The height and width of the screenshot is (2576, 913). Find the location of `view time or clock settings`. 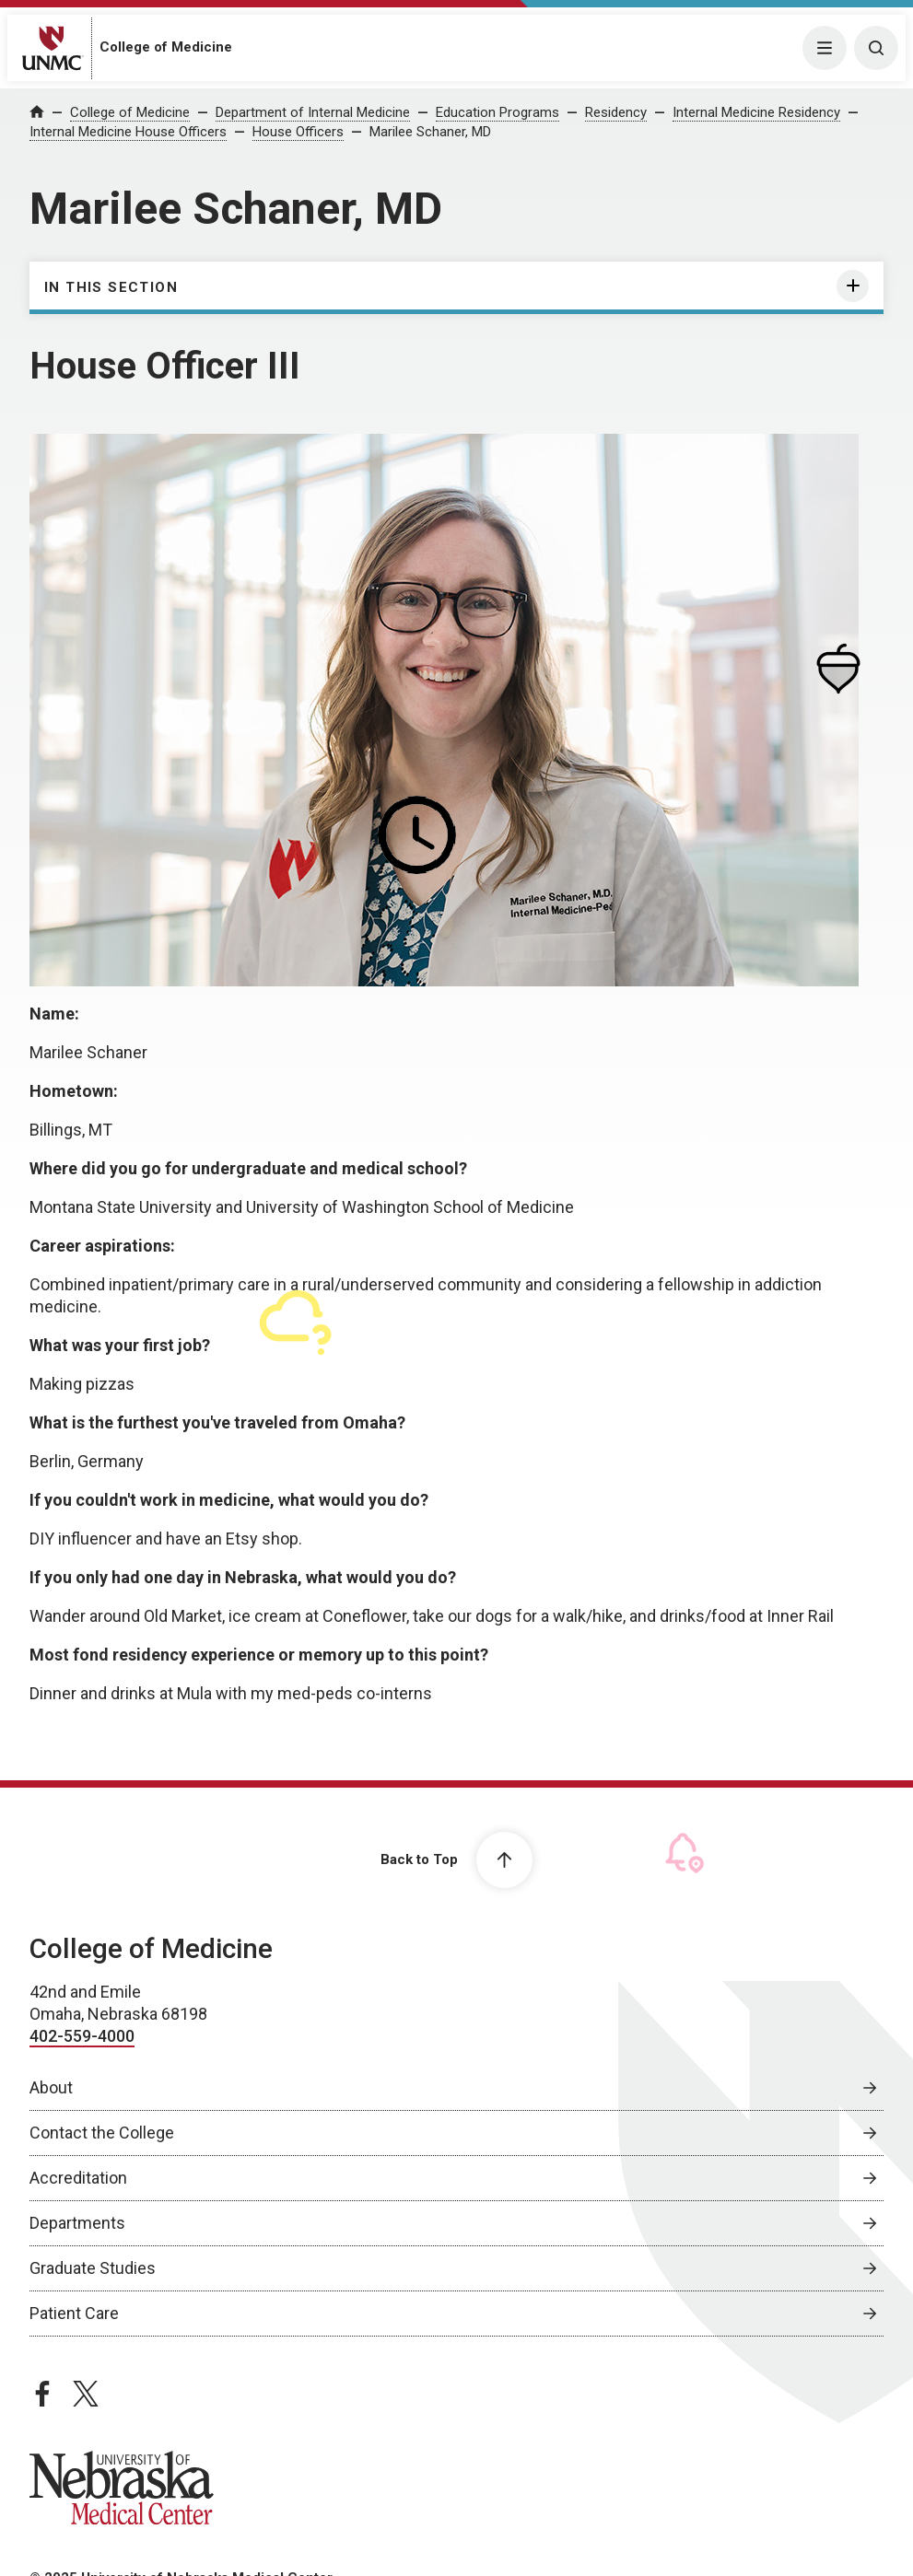

view time or clock settings is located at coordinates (416, 834).